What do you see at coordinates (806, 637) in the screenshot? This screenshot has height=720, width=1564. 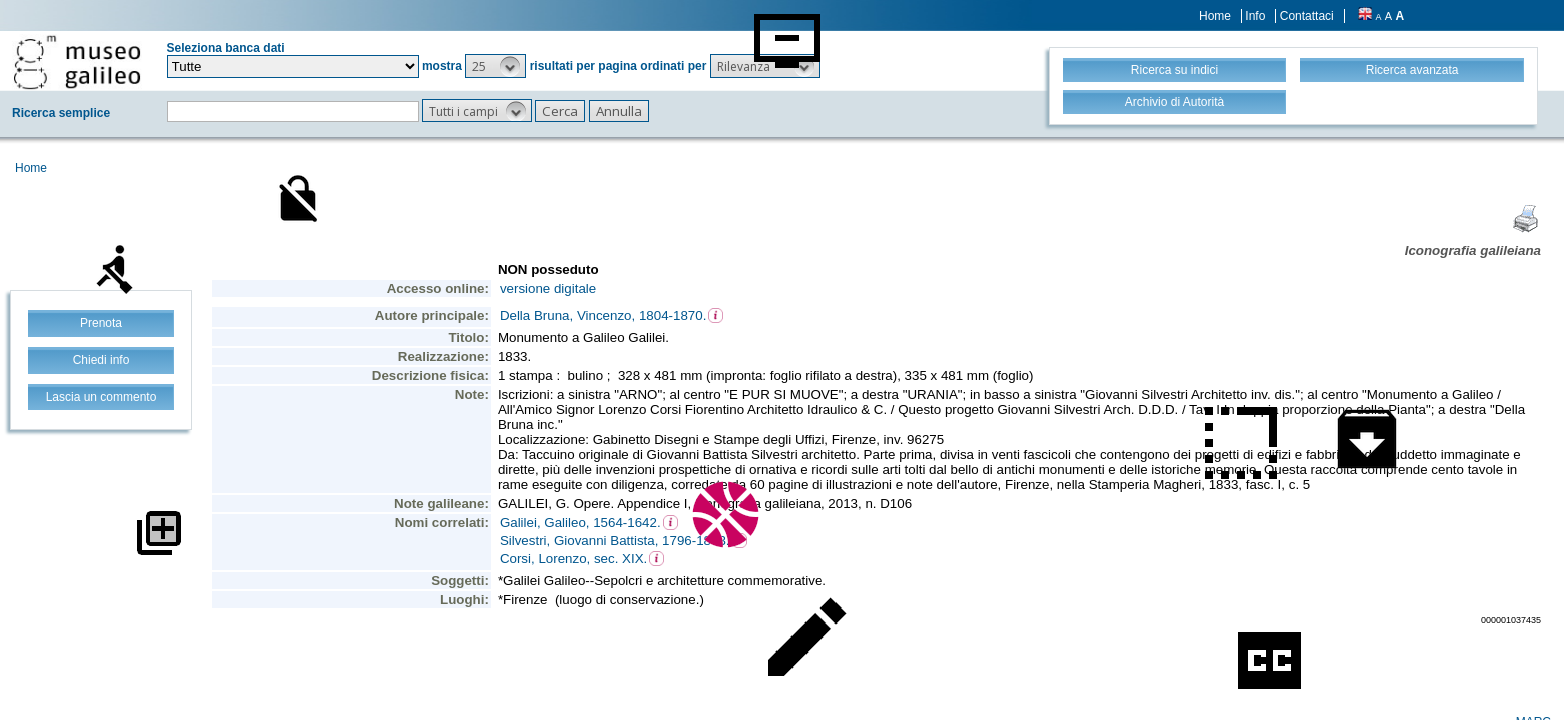 I see `edit or modify content` at bounding box center [806, 637].